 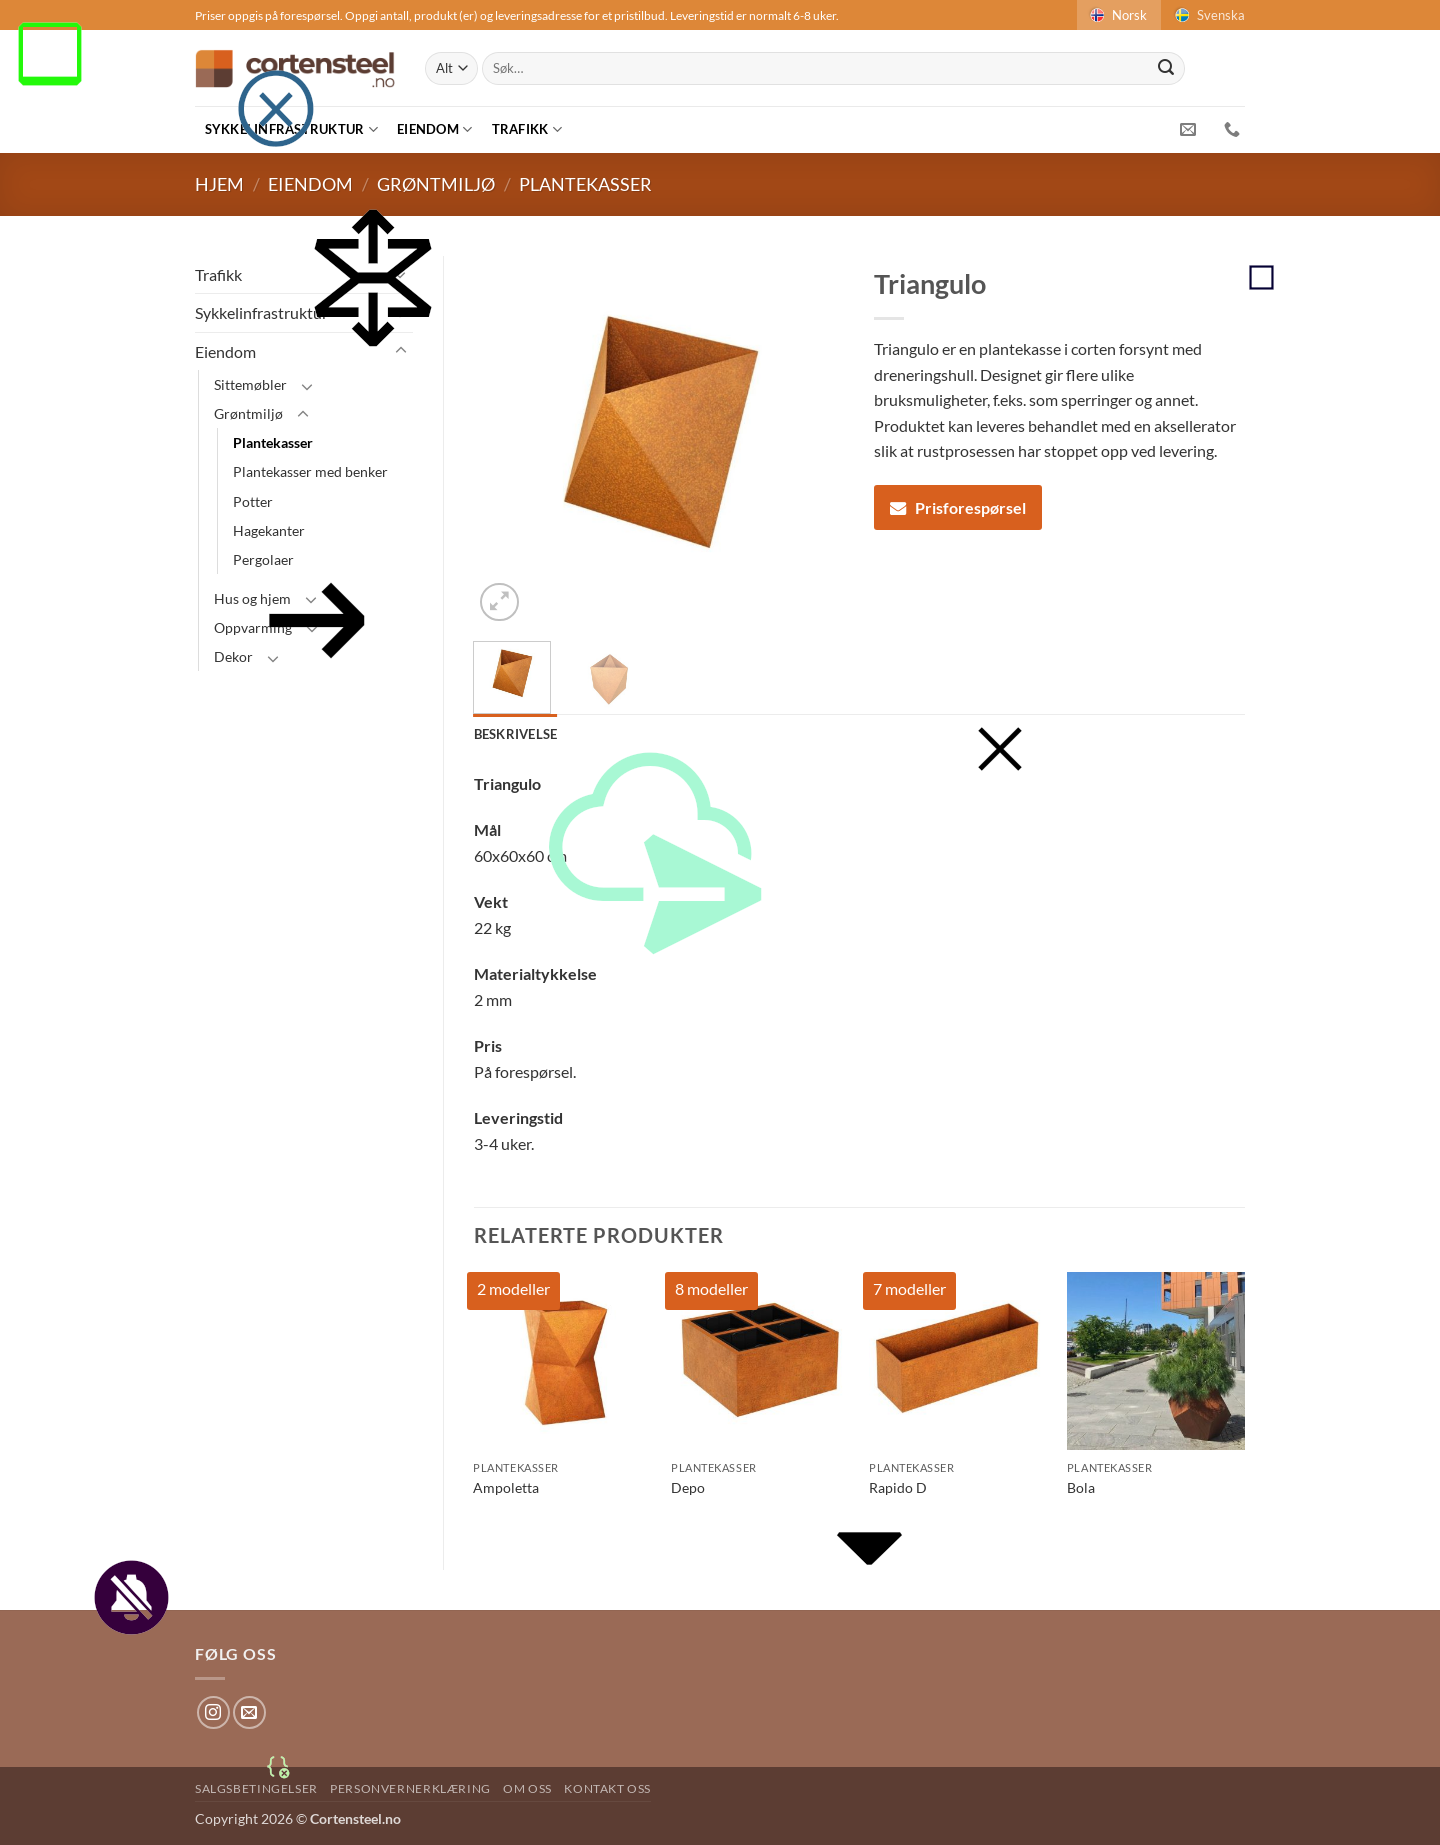 What do you see at coordinates (1000, 749) in the screenshot?
I see `close the current window or dialog` at bounding box center [1000, 749].